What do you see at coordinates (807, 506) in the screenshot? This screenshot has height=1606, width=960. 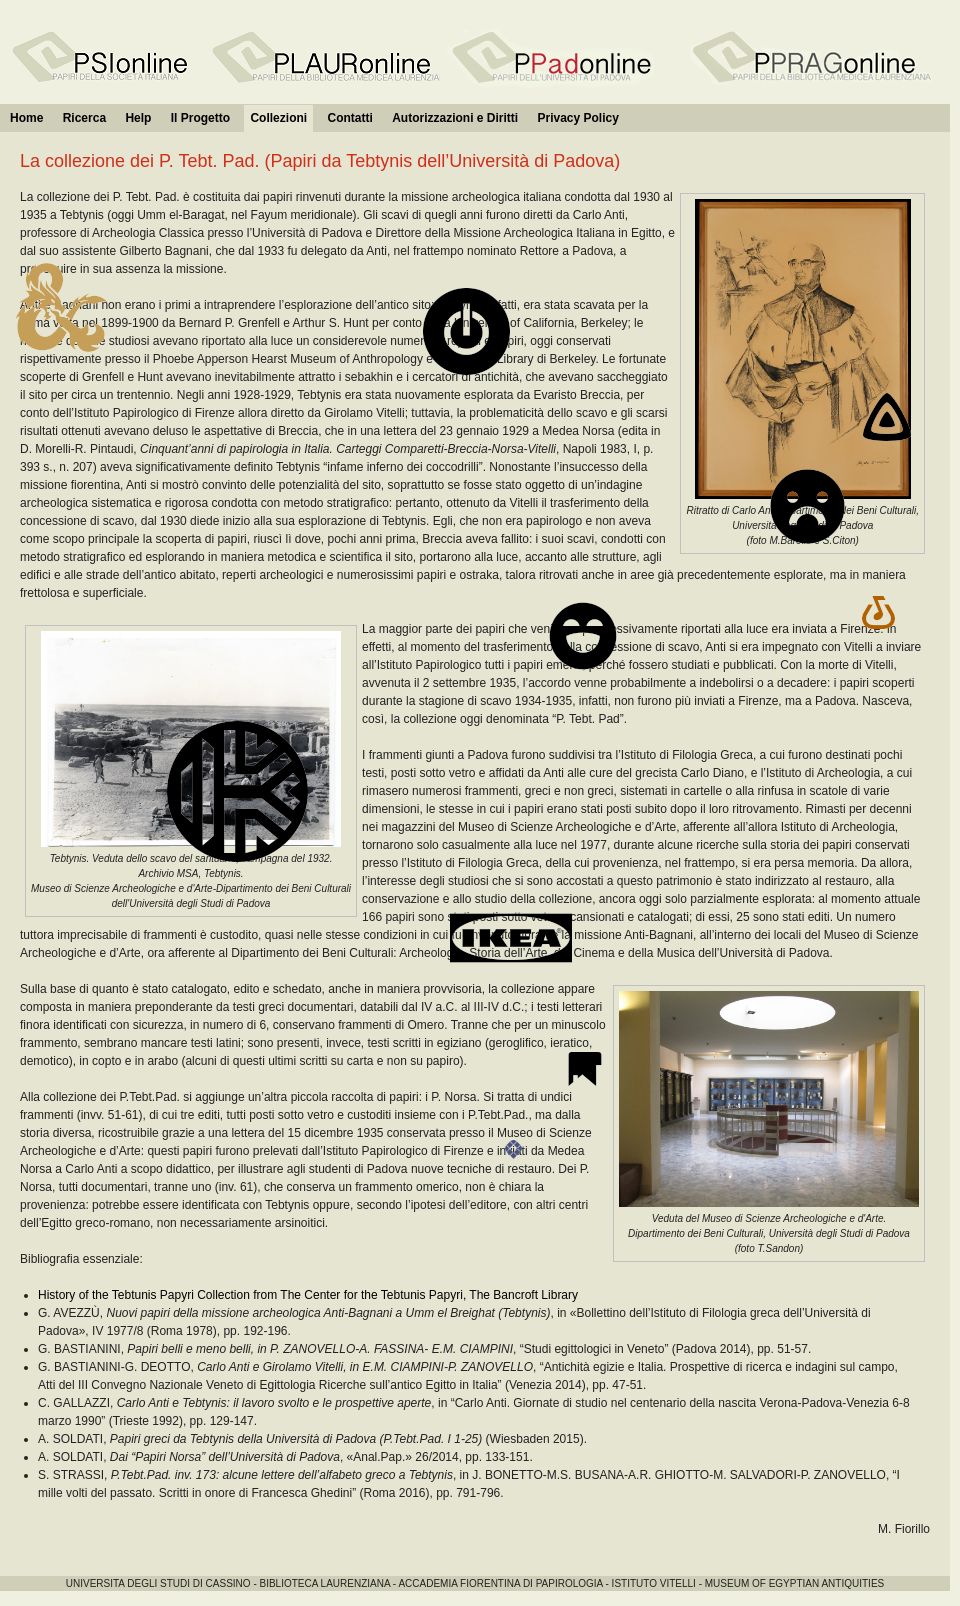 I see `rate experience as negative or unsatisfied` at bounding box center [807, 506].